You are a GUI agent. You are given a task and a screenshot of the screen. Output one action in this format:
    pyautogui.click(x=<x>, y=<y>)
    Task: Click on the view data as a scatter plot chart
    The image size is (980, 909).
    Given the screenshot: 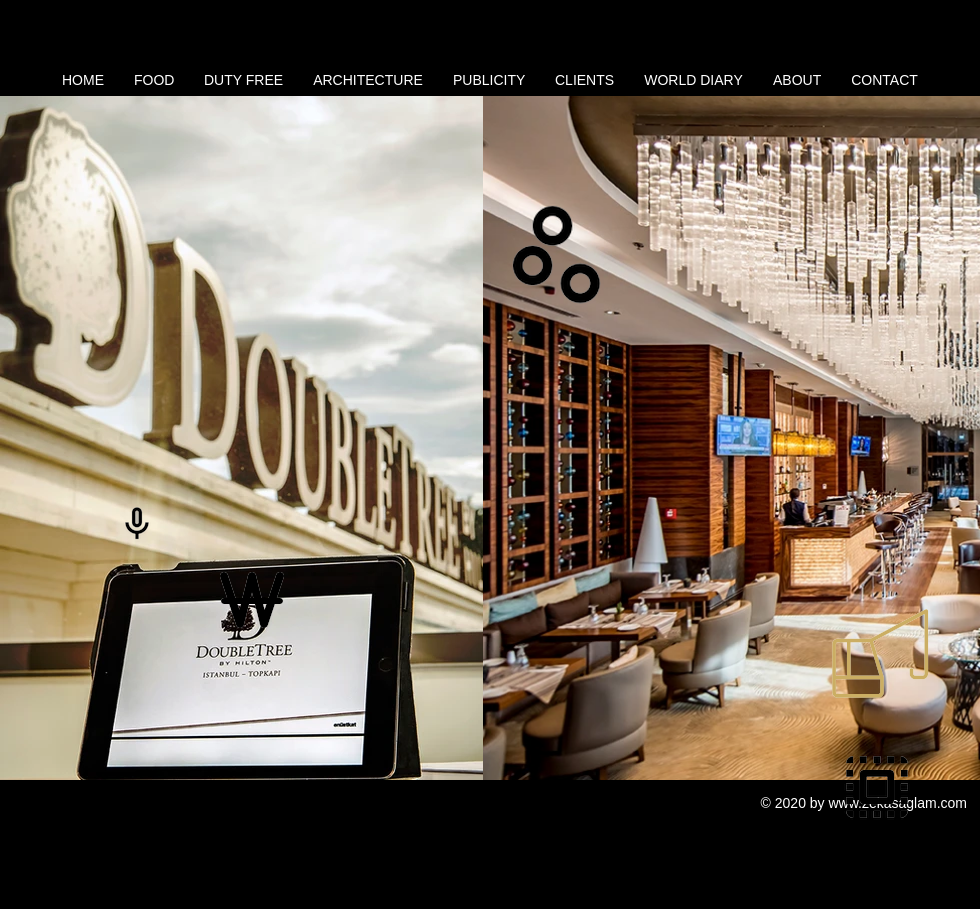 What is the action you would take?
    pyautogui.click(x=557, y=255)
    